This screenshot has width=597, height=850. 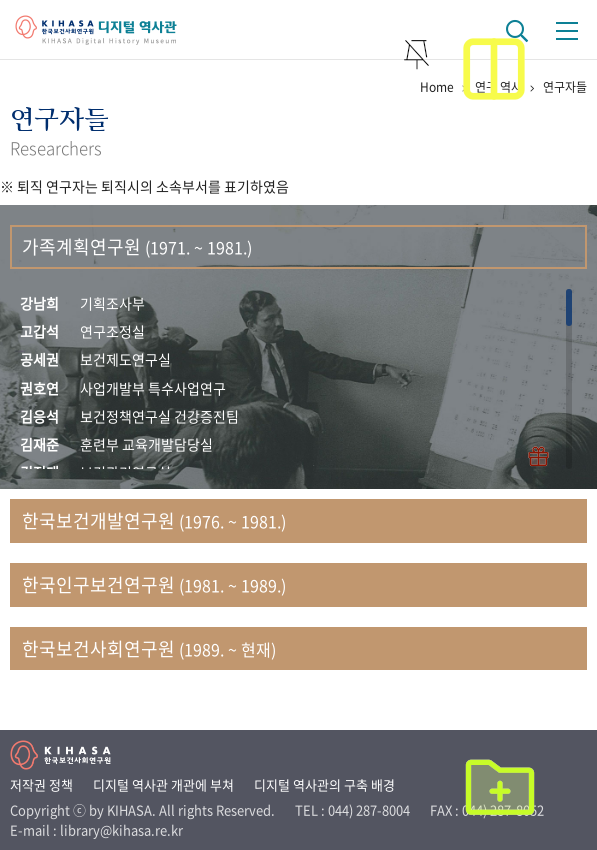 What do you see at coordinates (494, 69) in the screenshot?
I see `switch to column view layout` at bounding box center [494, 69].